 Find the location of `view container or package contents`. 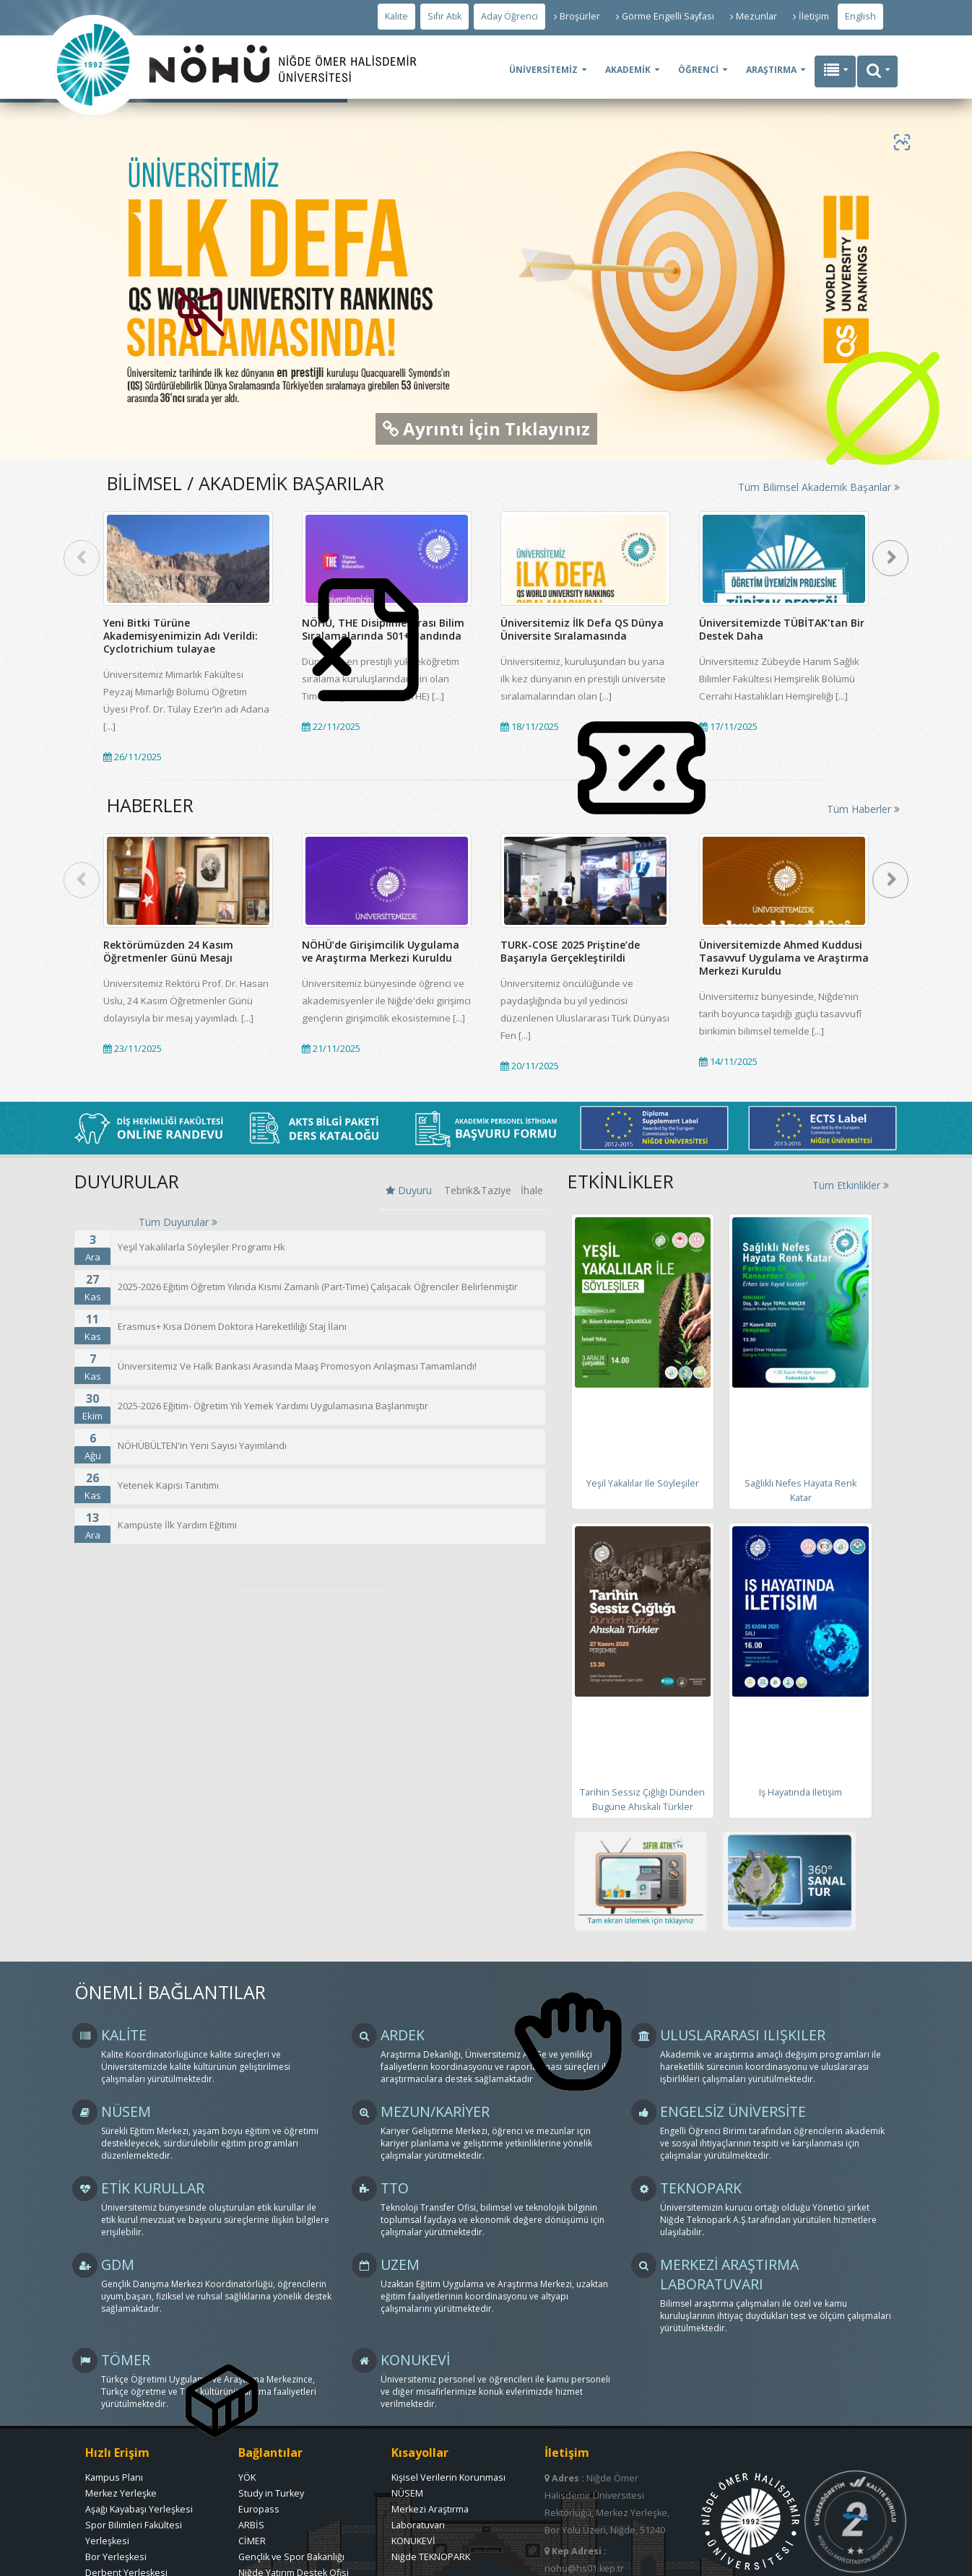

view container or package contents is located at coordinates (222, 2401).